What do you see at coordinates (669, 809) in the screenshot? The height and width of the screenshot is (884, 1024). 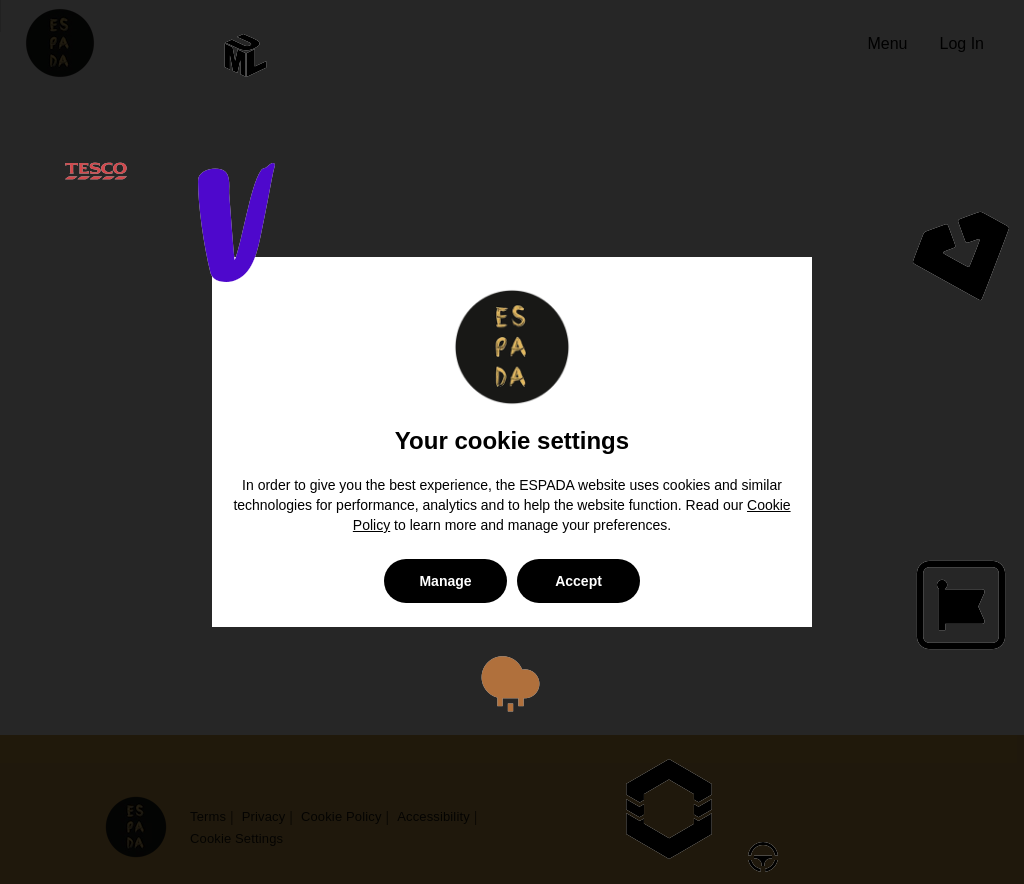 I see `navigate to fugacloud services` at bounding box center [669, 809].